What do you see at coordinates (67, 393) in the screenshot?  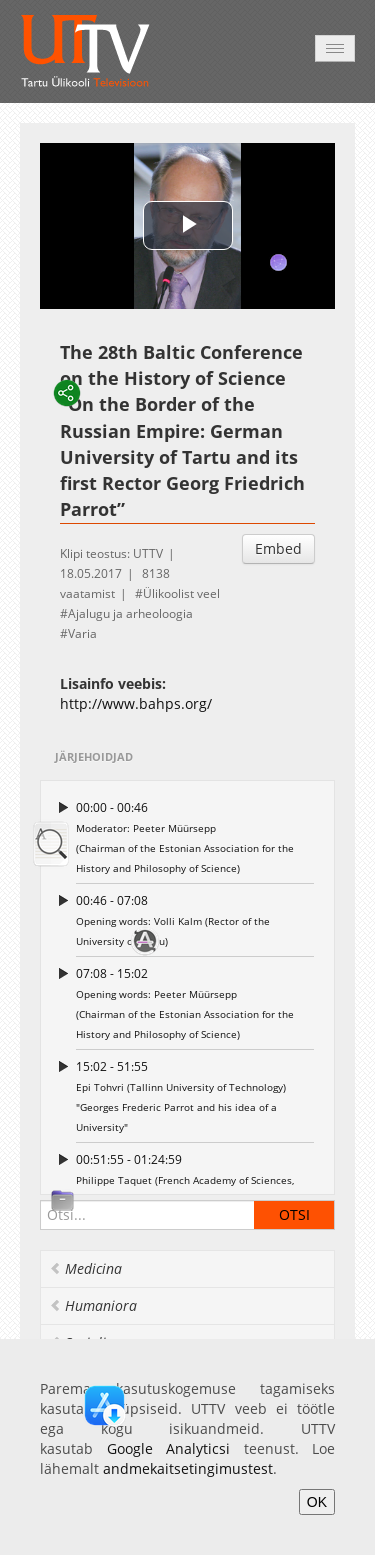 I see `indicates a shared file or folder` at bounding box center [67, 393].